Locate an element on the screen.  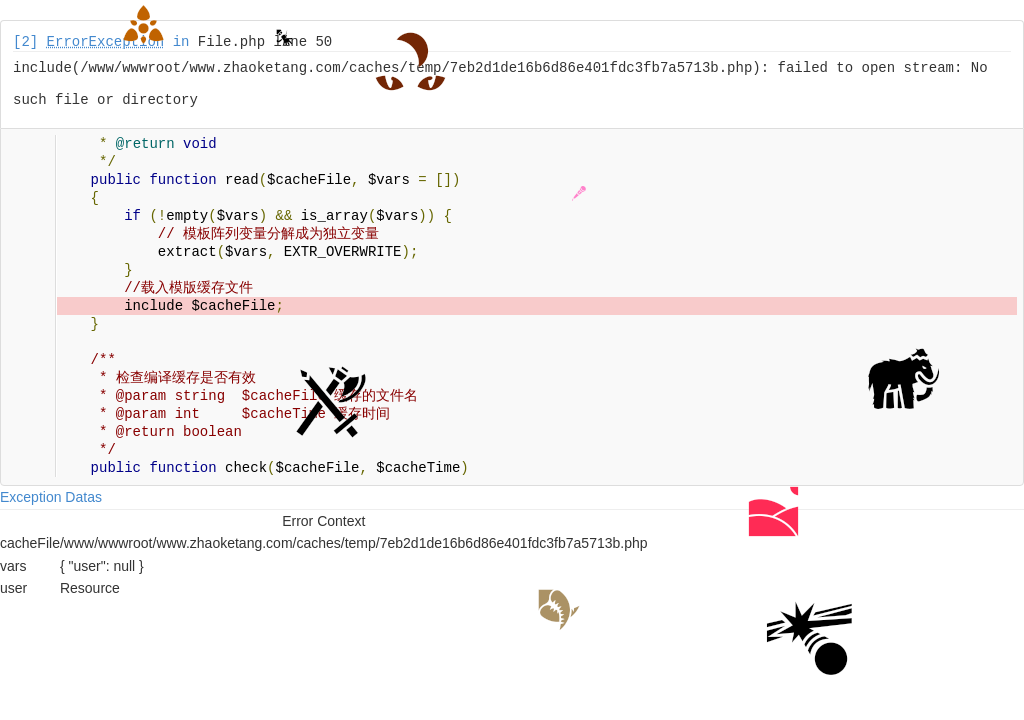
indicates ricochet or bounce effect in gameplay is located at coordinates (809, 638).